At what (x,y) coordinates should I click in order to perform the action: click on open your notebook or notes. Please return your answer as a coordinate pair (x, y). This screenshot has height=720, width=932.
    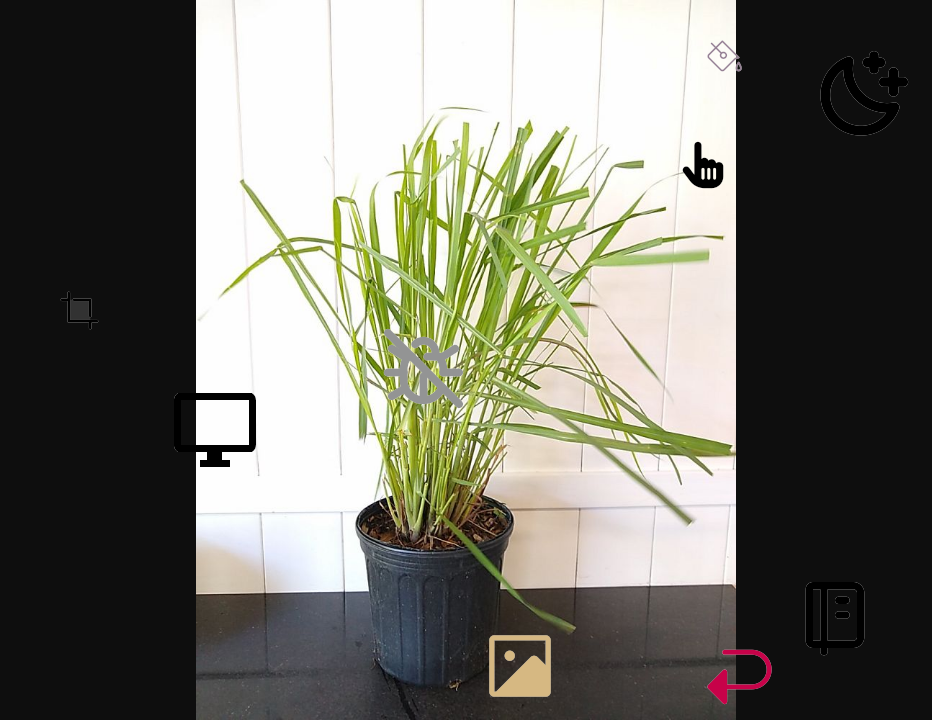
    Looking at the image, I should click on (835, 615).